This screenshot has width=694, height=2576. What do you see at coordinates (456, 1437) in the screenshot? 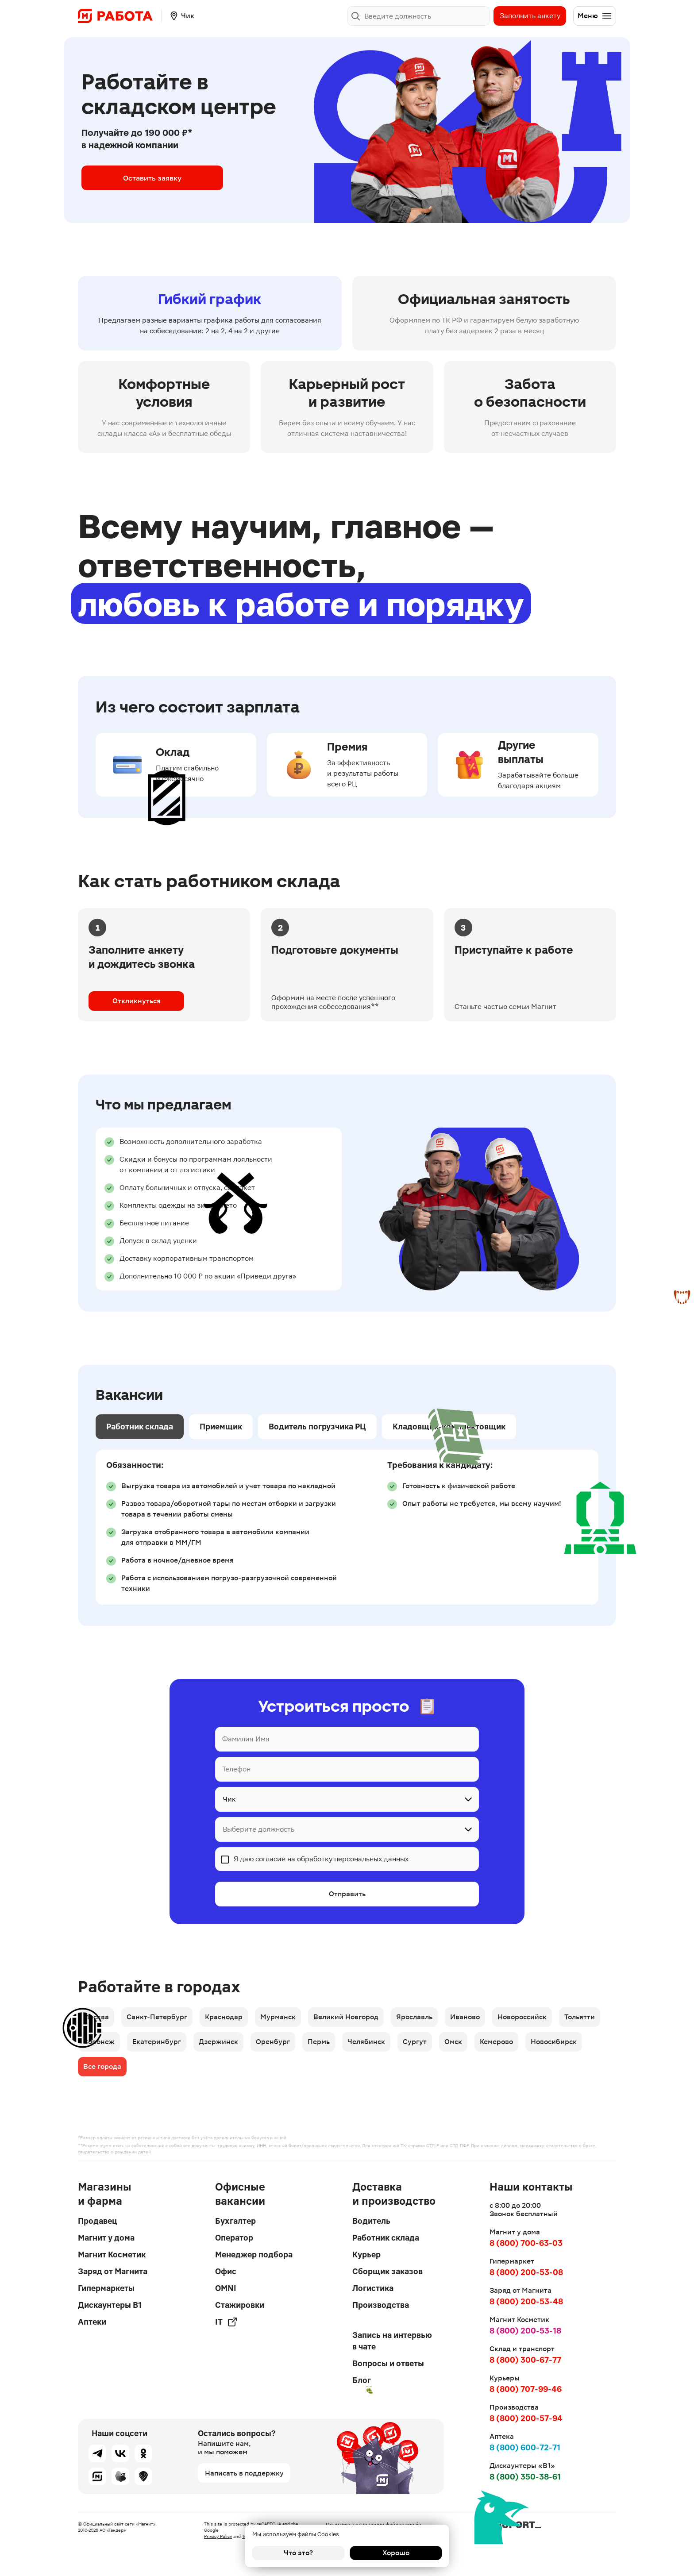
I see `access hidden or locked content` at bounding box center [456, 1437].